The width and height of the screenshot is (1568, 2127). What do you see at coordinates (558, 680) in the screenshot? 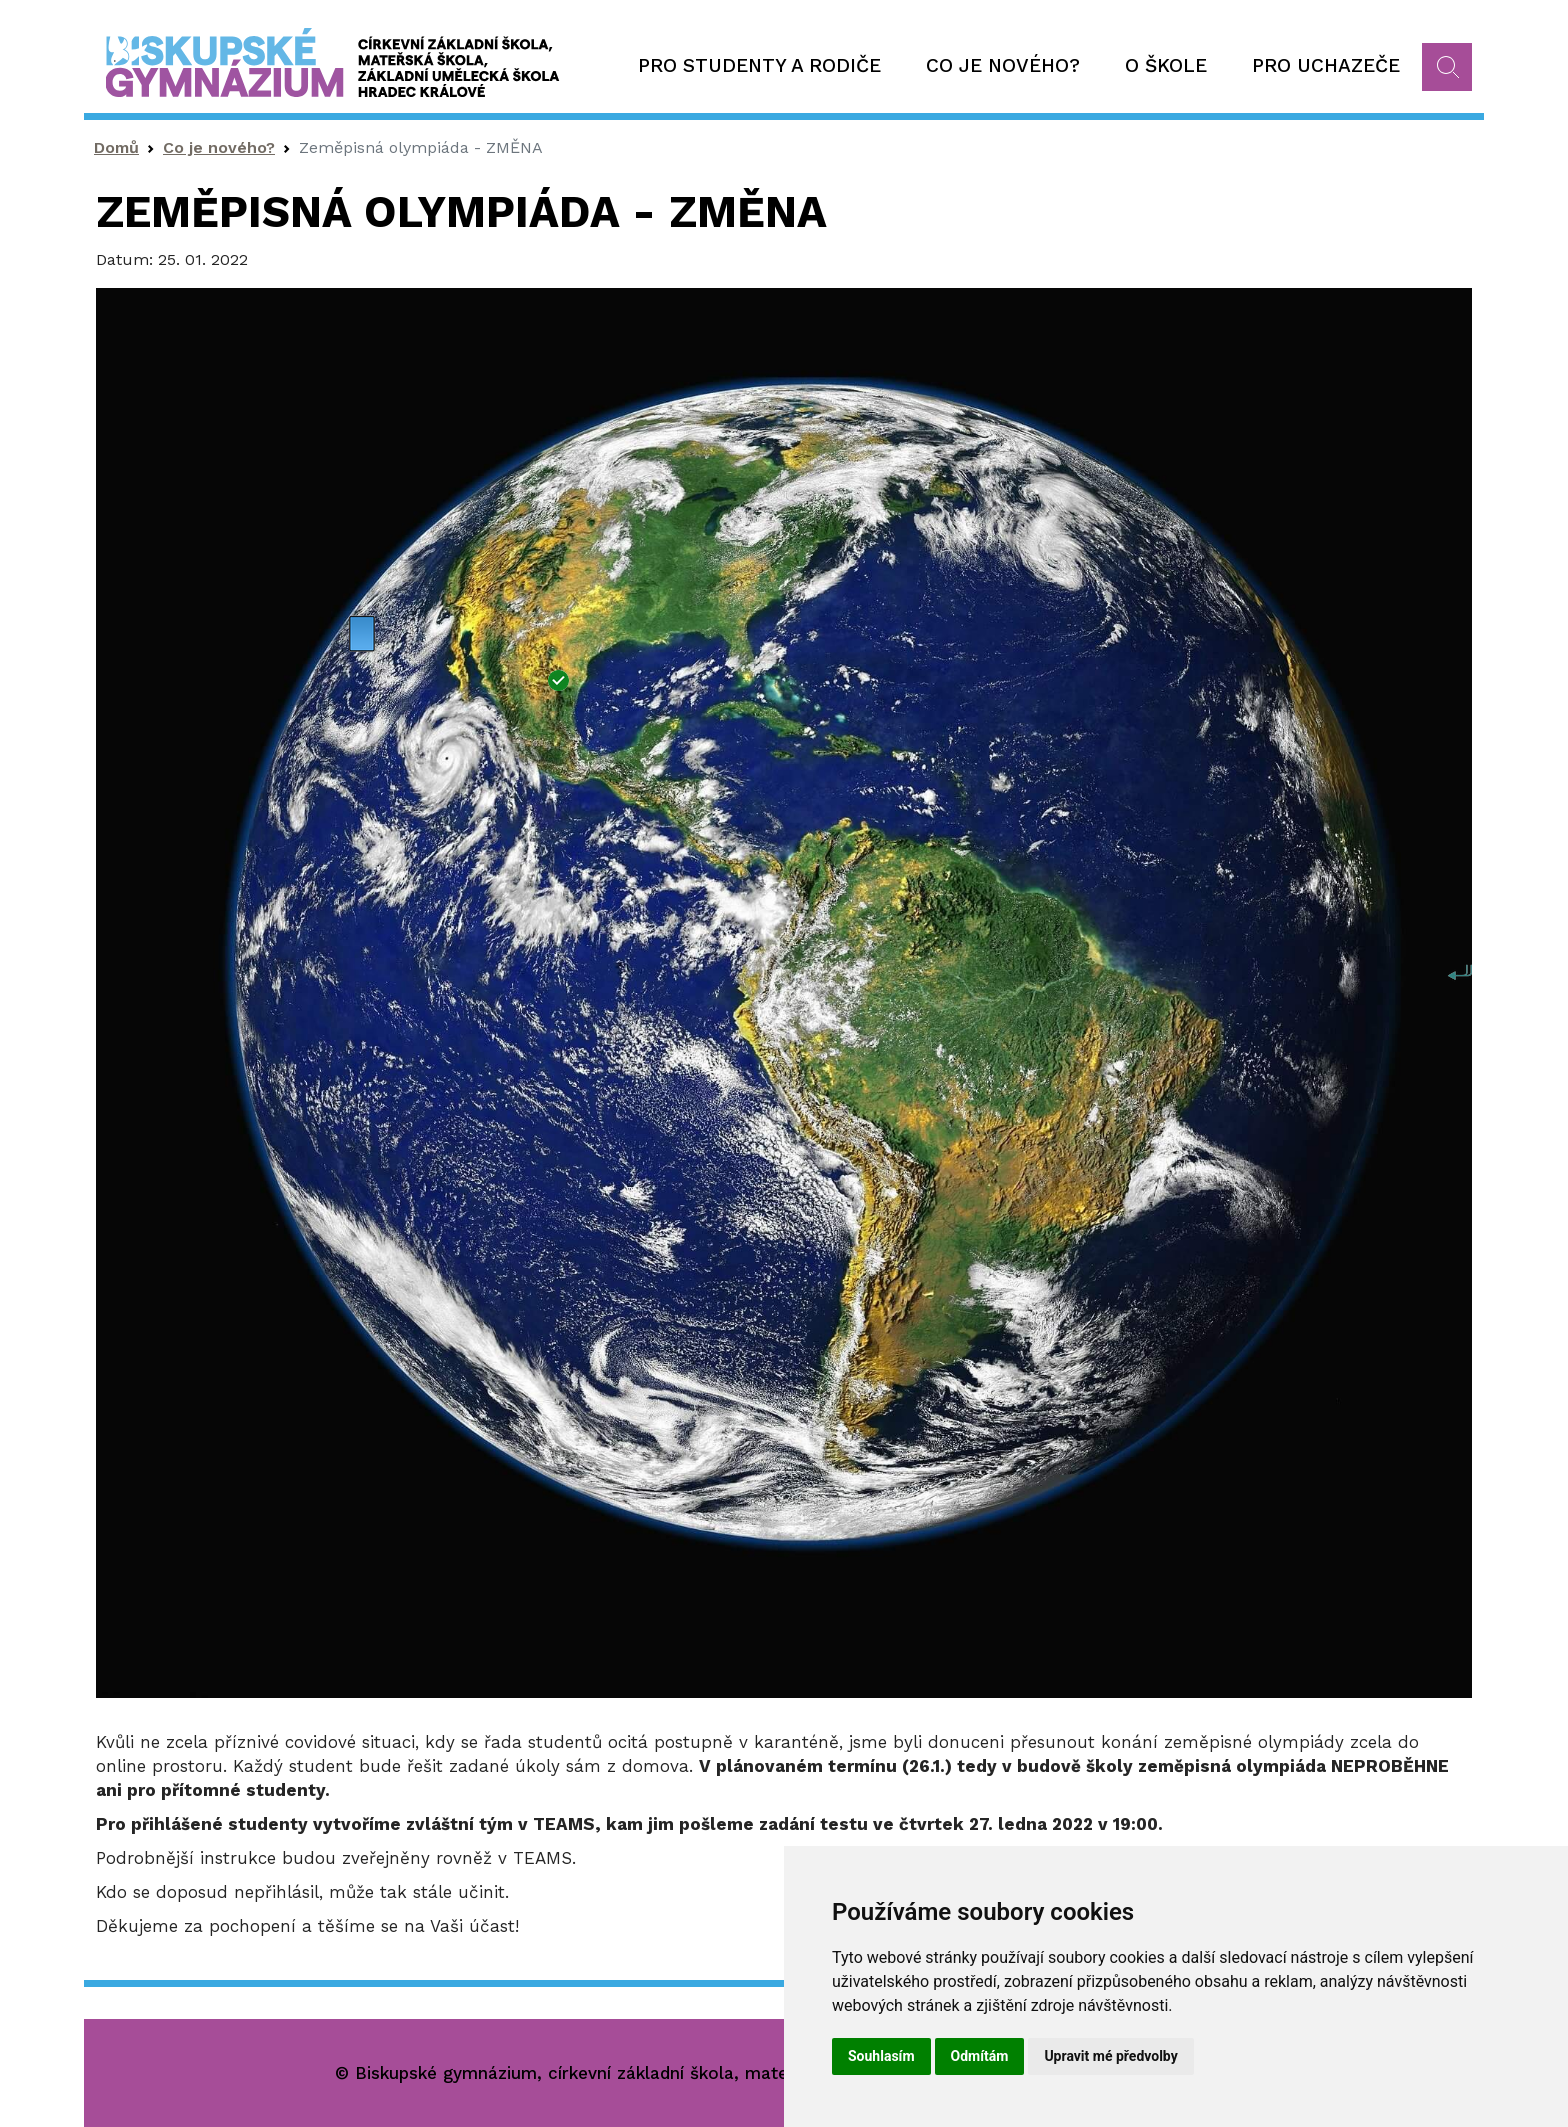
I see `confirm or accept an action` at bounding box center [558, 680].